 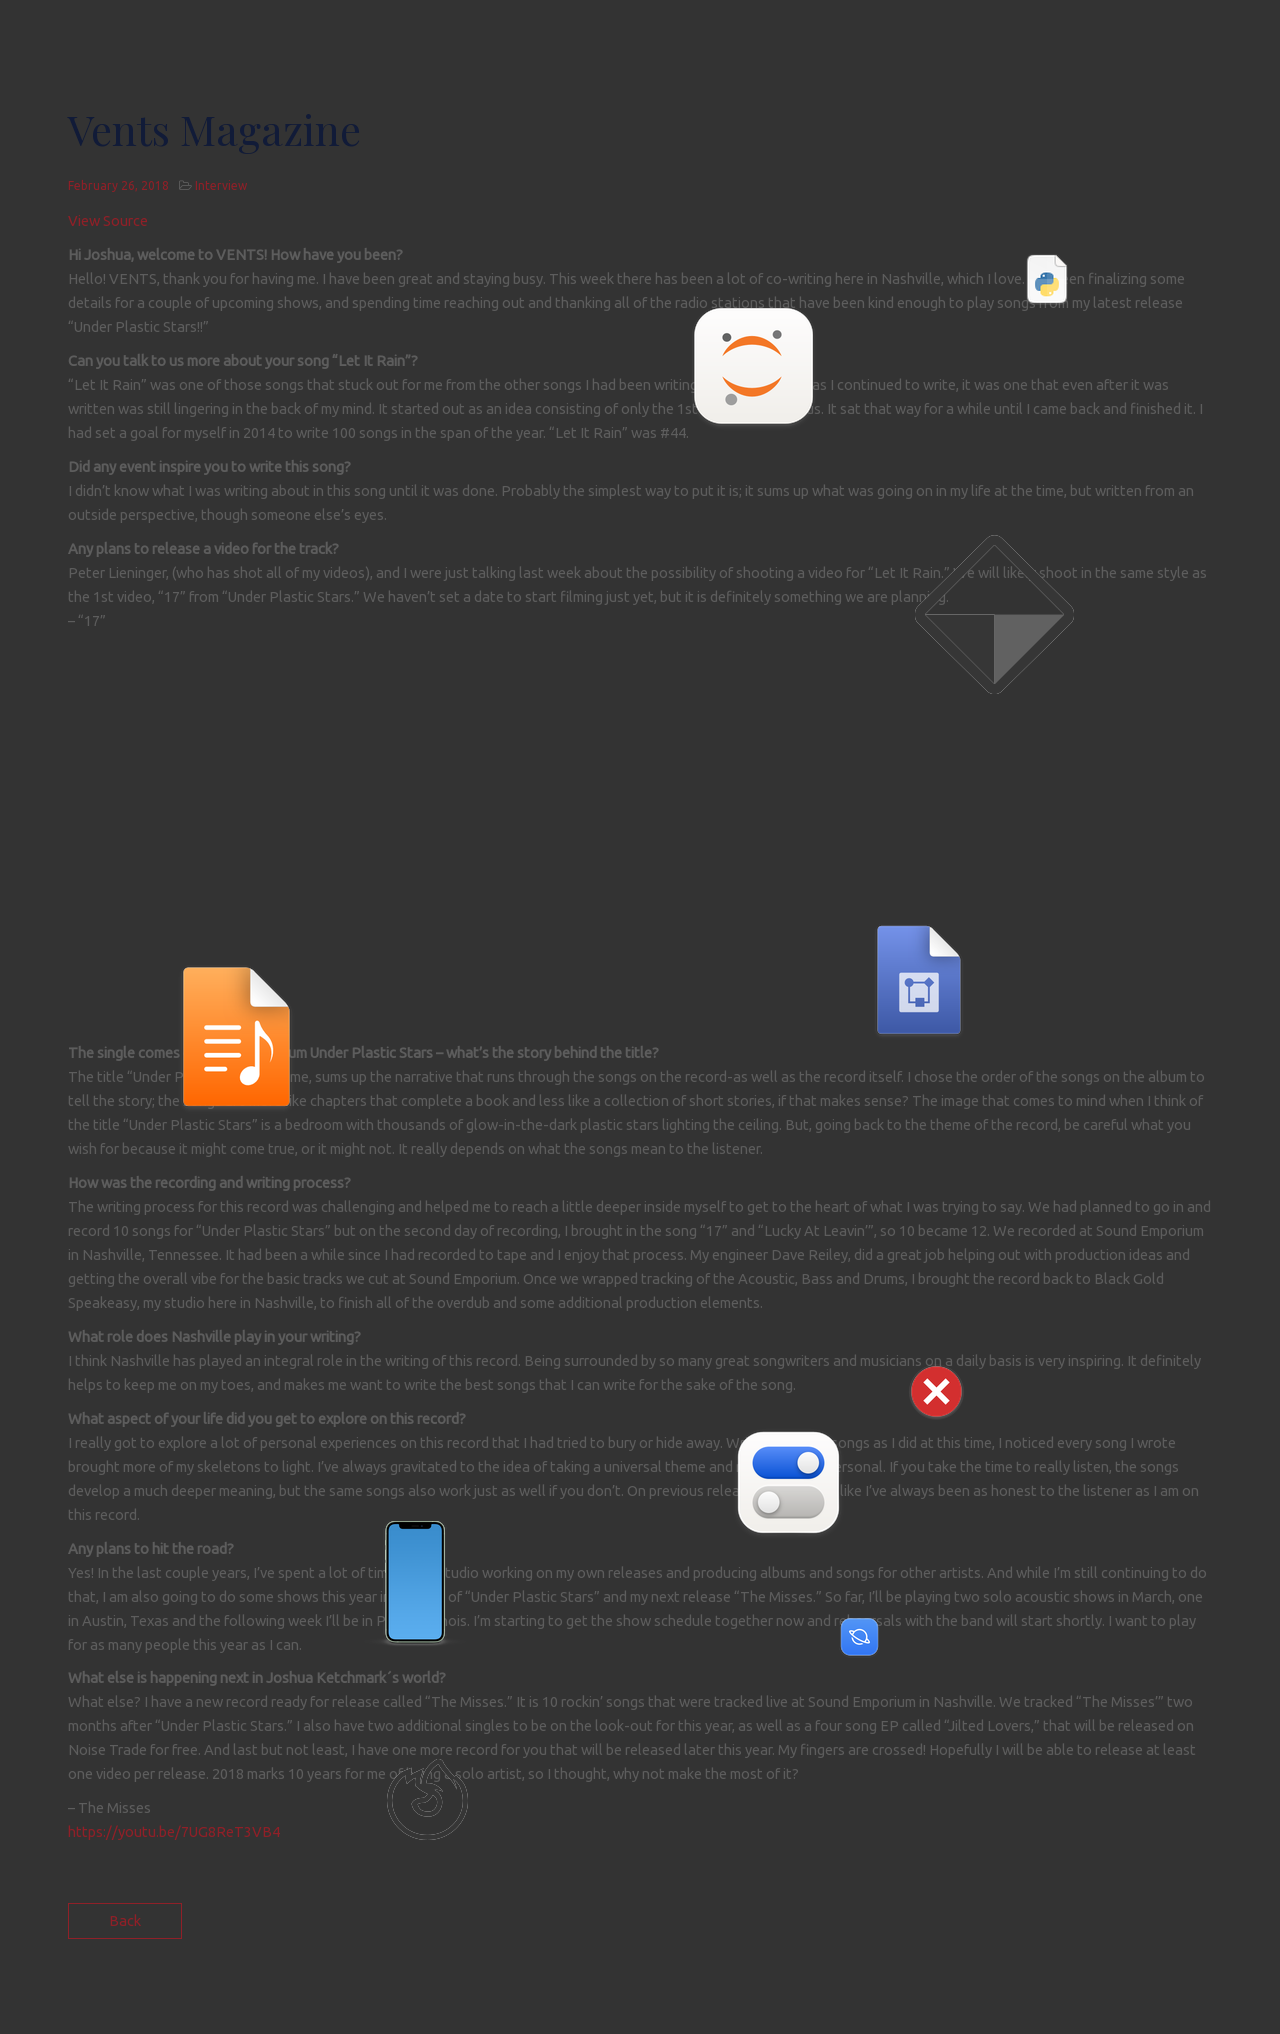 I want to click on open fragments torrent client, so click(x=994, y=614).